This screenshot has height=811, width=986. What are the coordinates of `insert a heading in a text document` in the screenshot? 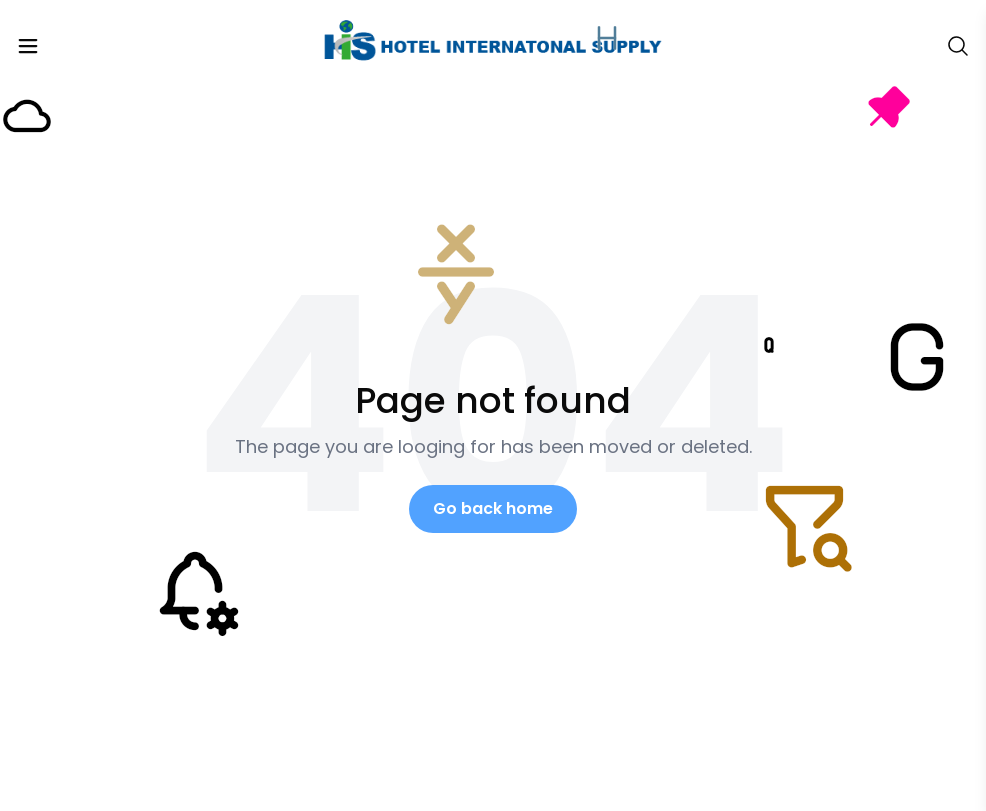 It's located at (607, 38).